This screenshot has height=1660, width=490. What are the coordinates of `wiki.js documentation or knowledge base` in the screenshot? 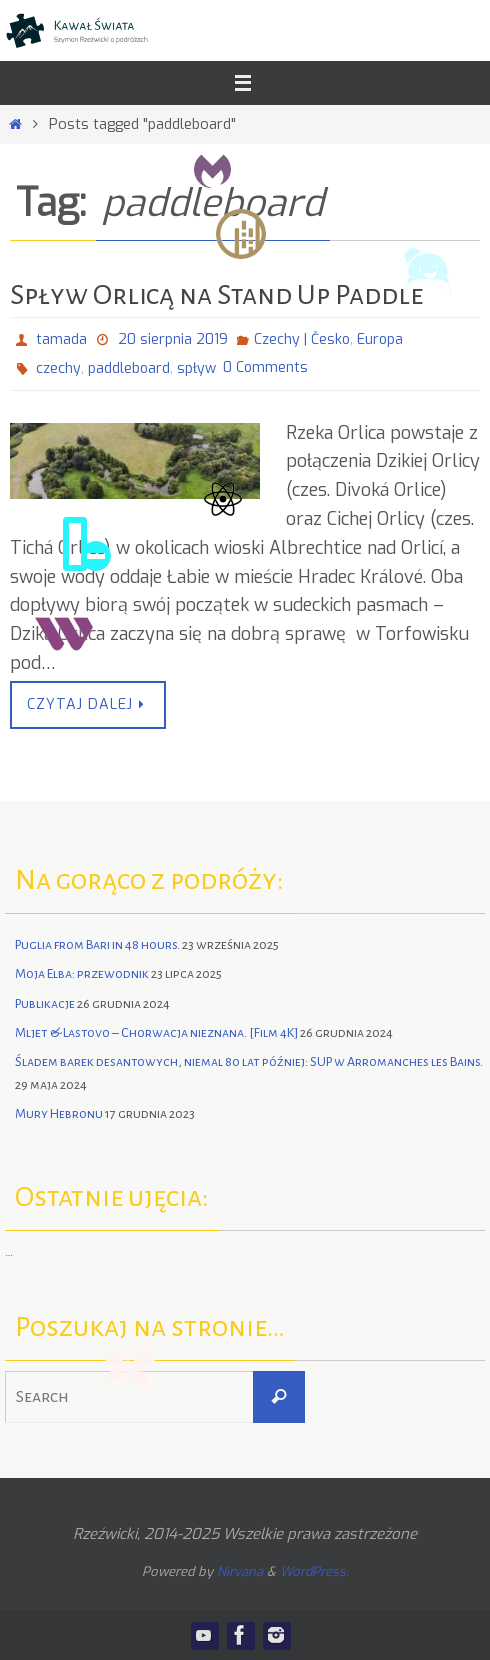 It's located at (128, 1367).